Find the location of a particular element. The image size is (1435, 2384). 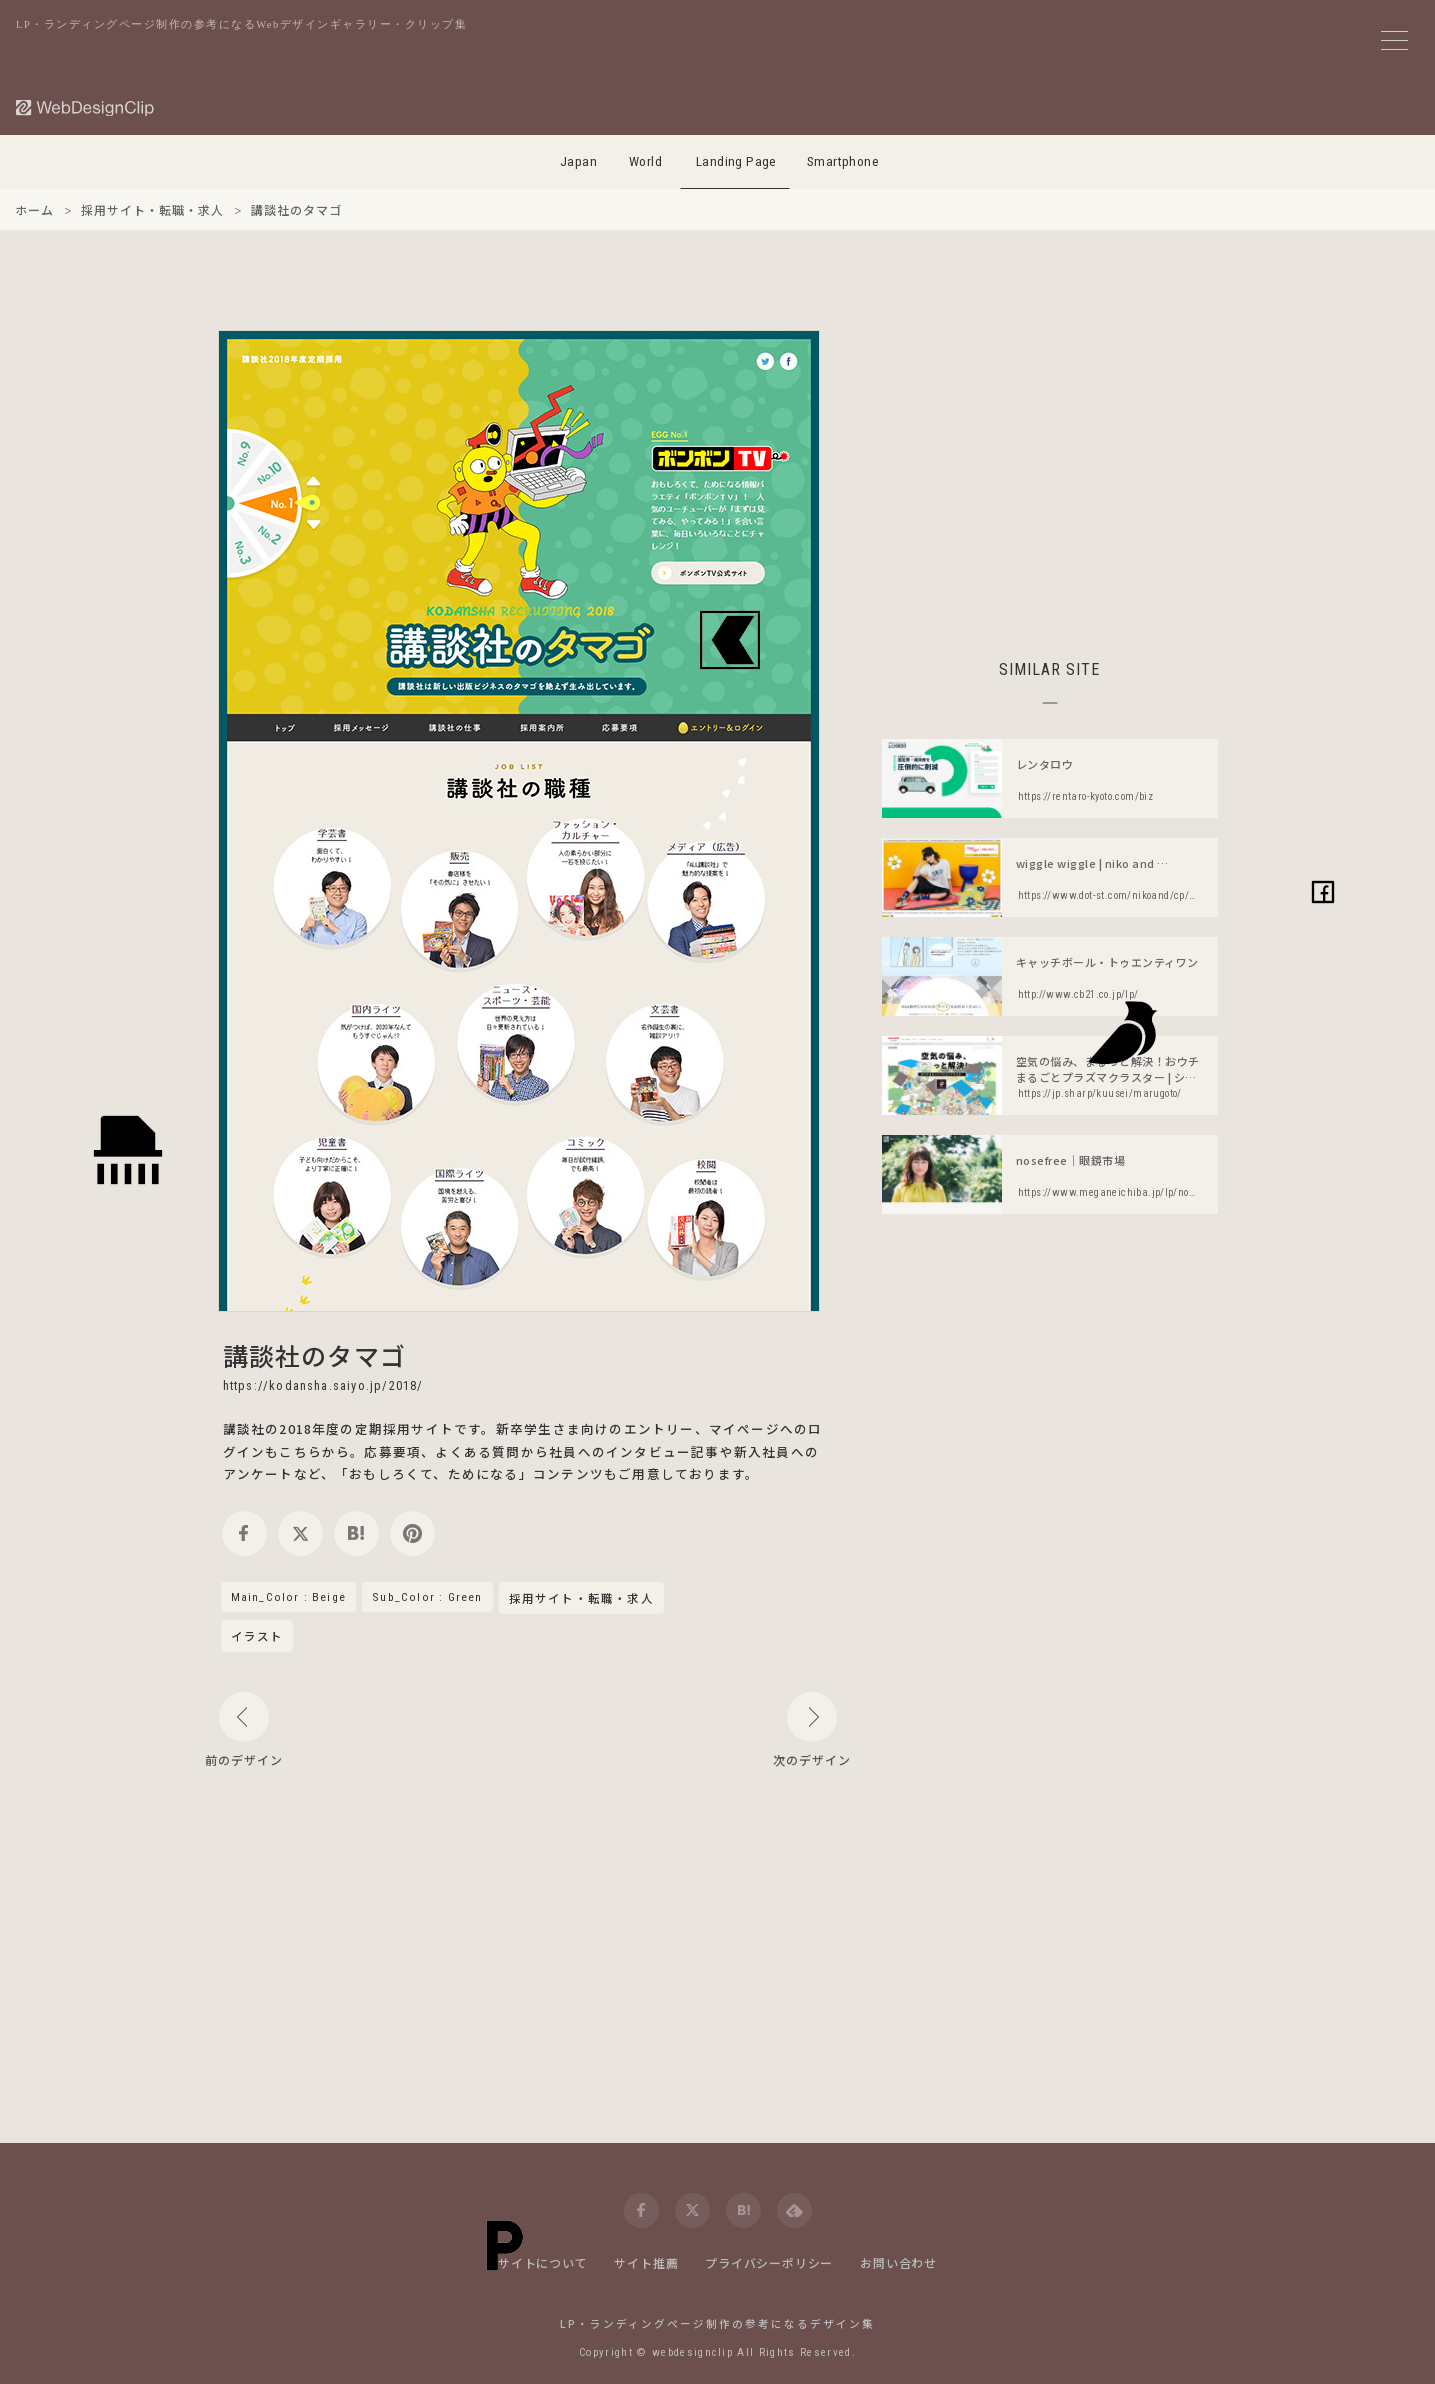

open yuque documentation platform is located at coordinates (1123, 1031).